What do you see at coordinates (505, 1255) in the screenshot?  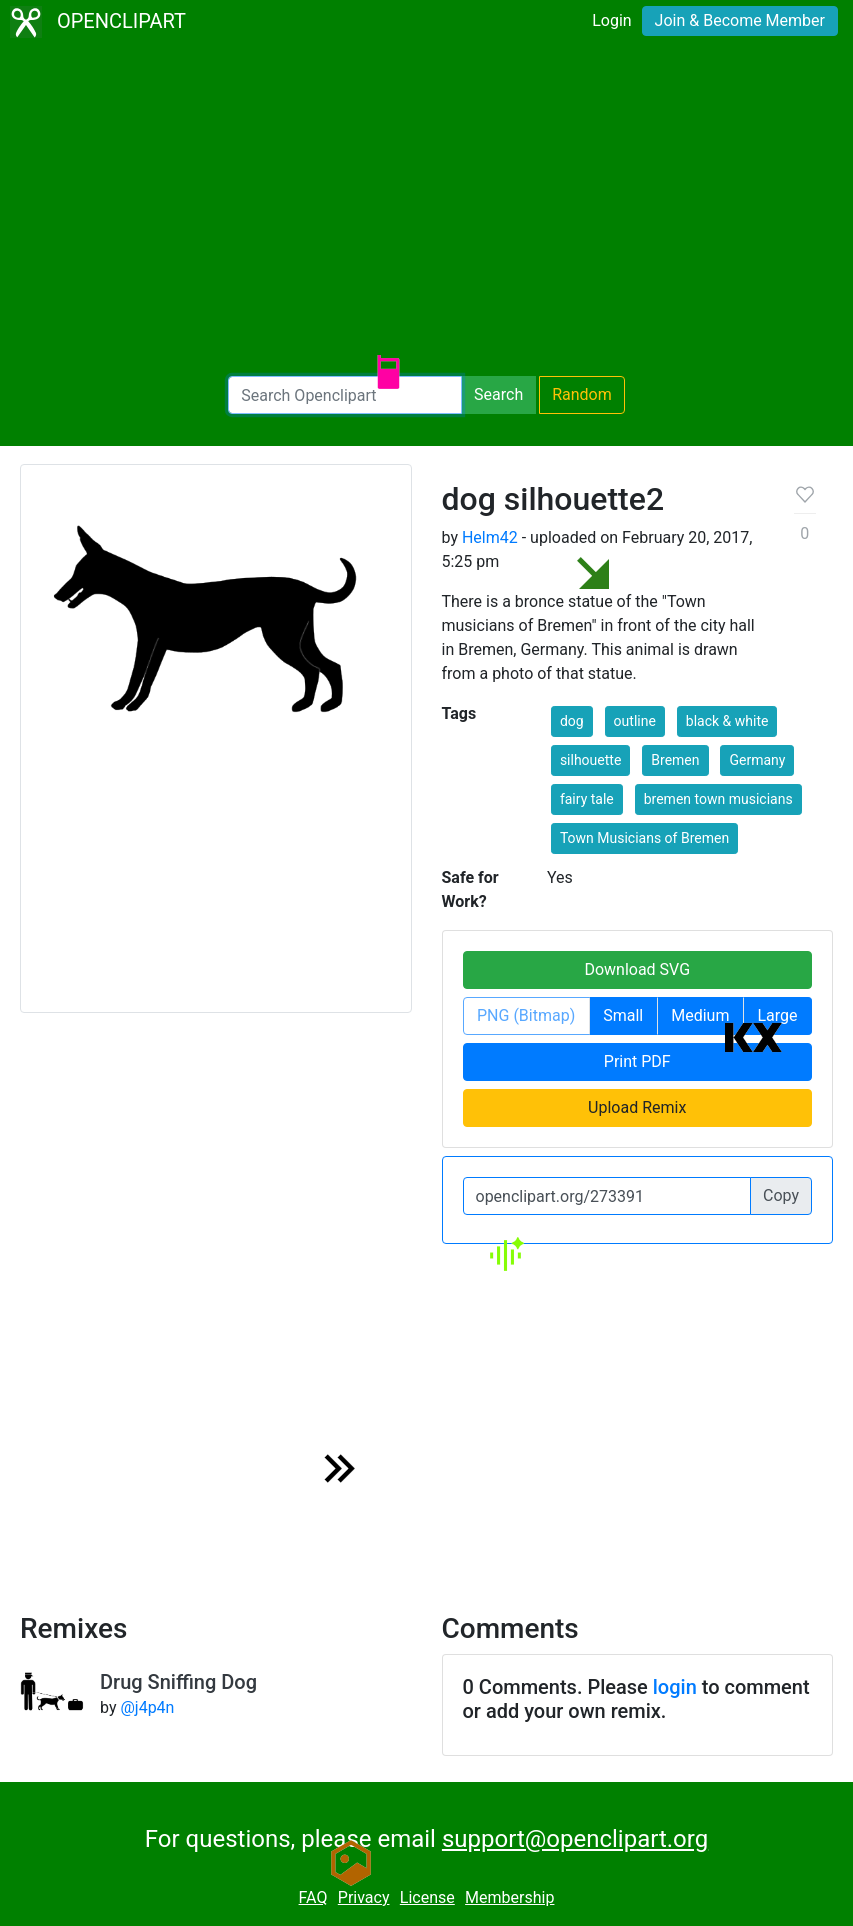 I see `activate AI voice assistant` at bounding box center [505, 1255].